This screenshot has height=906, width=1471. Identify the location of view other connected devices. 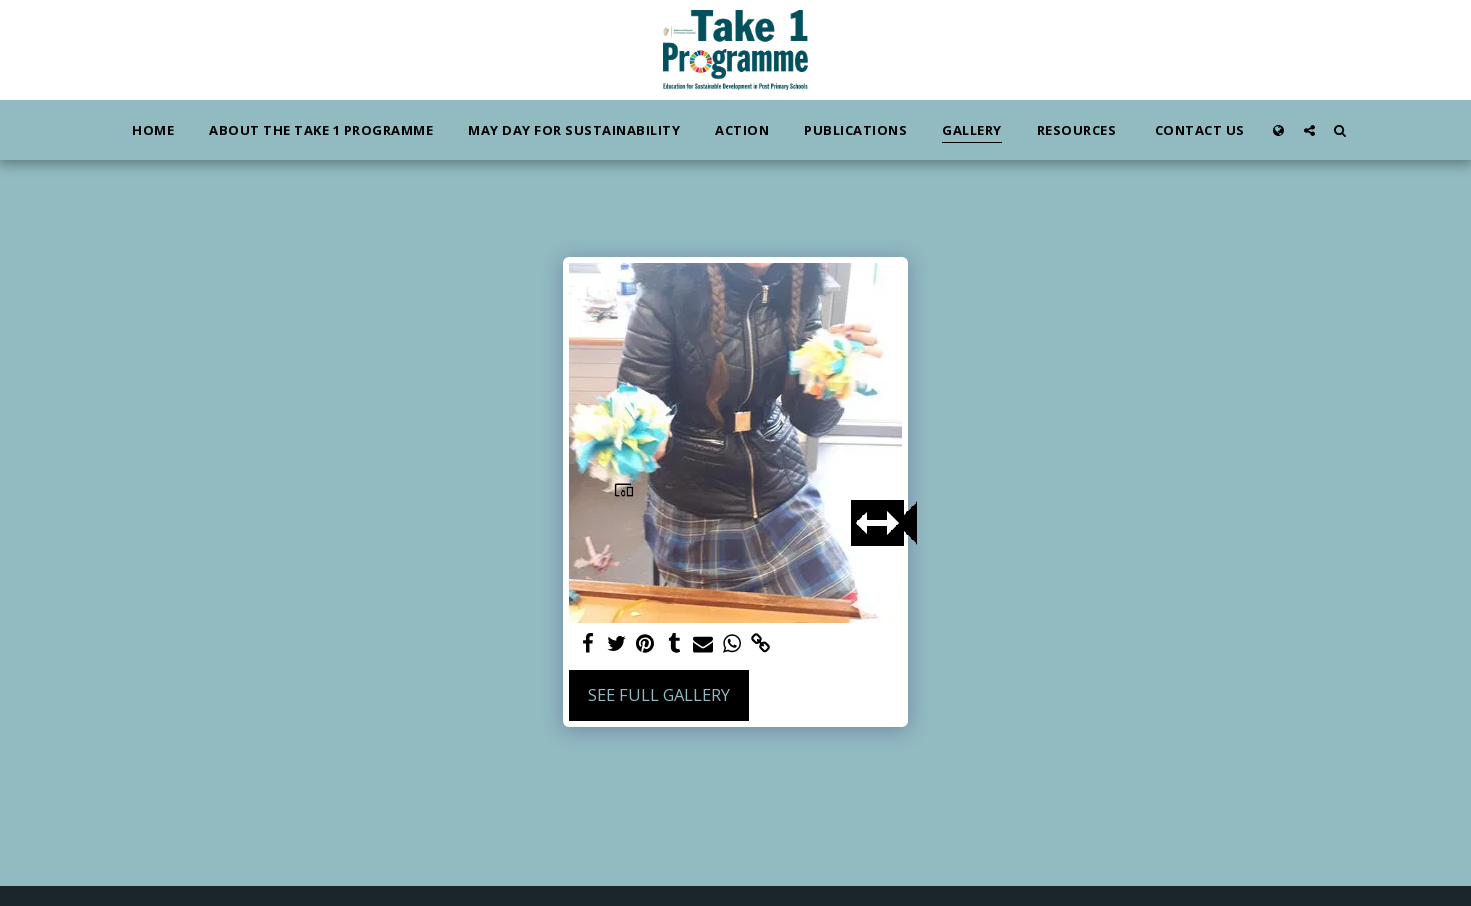
(624, 490).